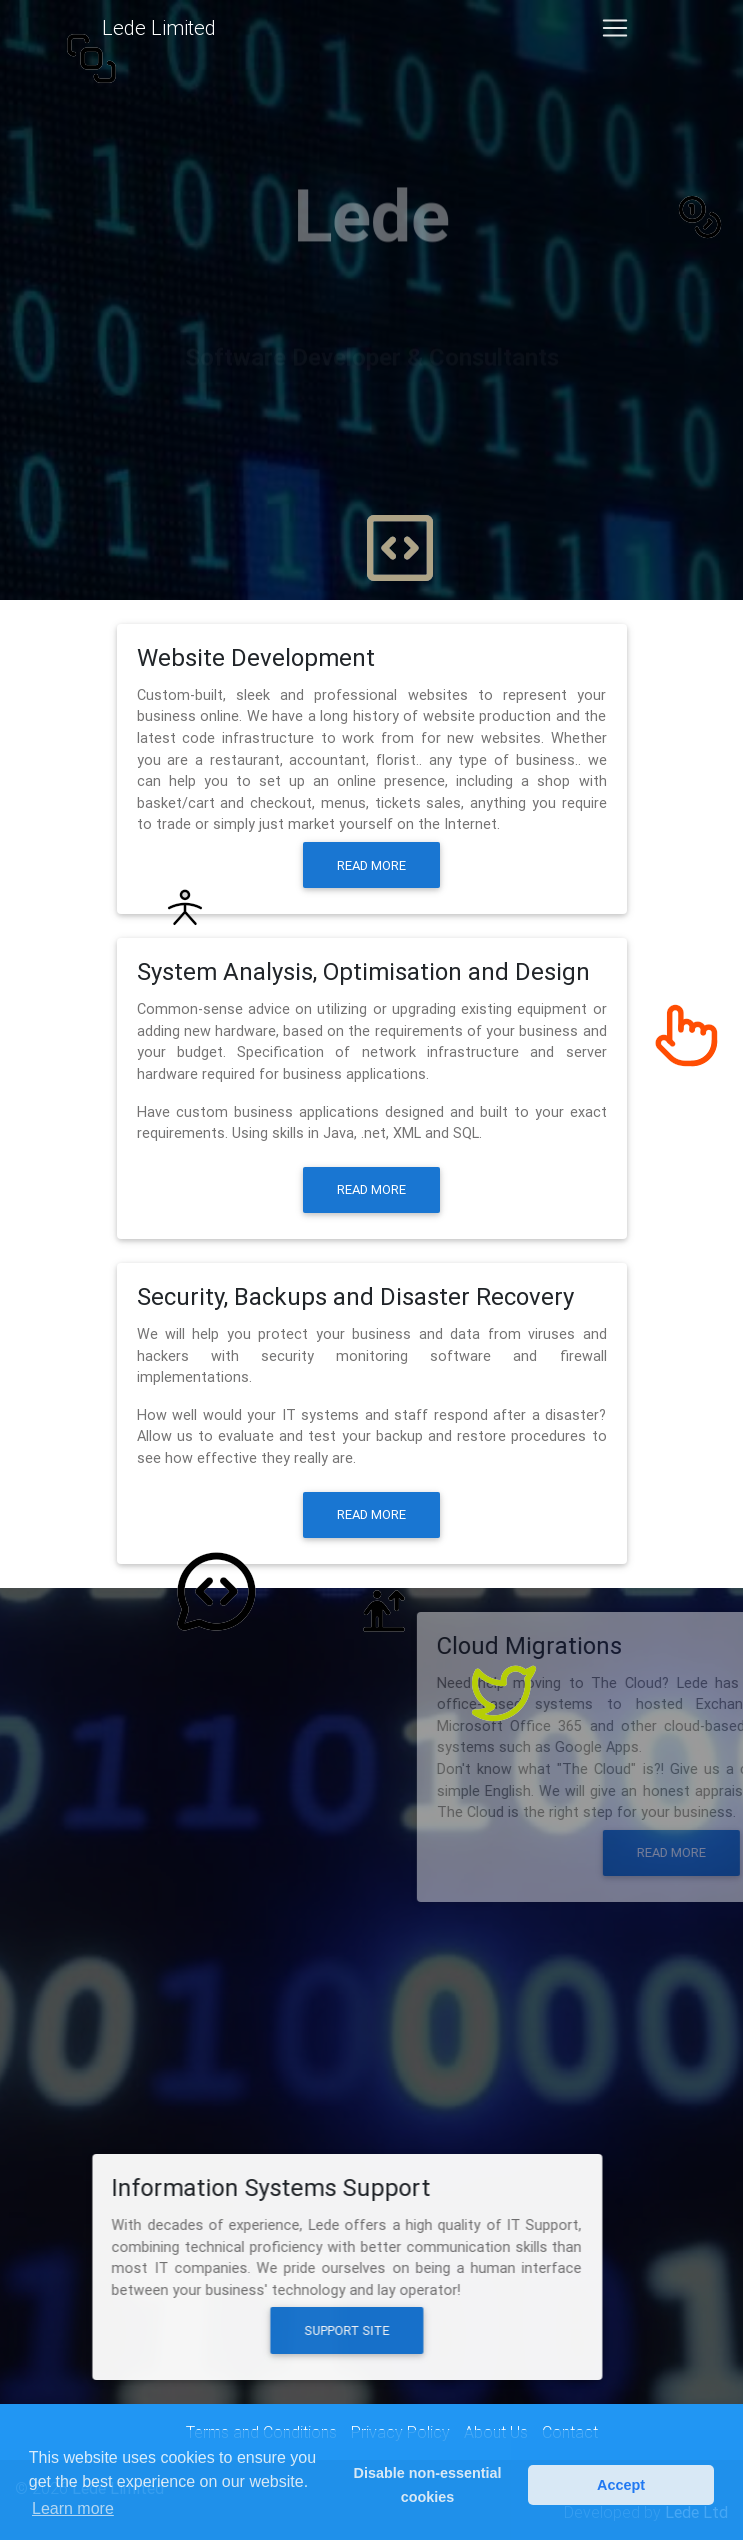 This screenshot has height=2540, width=743. Describe the element at coordinates (384, 1611) in the screenshot. I see `upload user profile or data` at that location.